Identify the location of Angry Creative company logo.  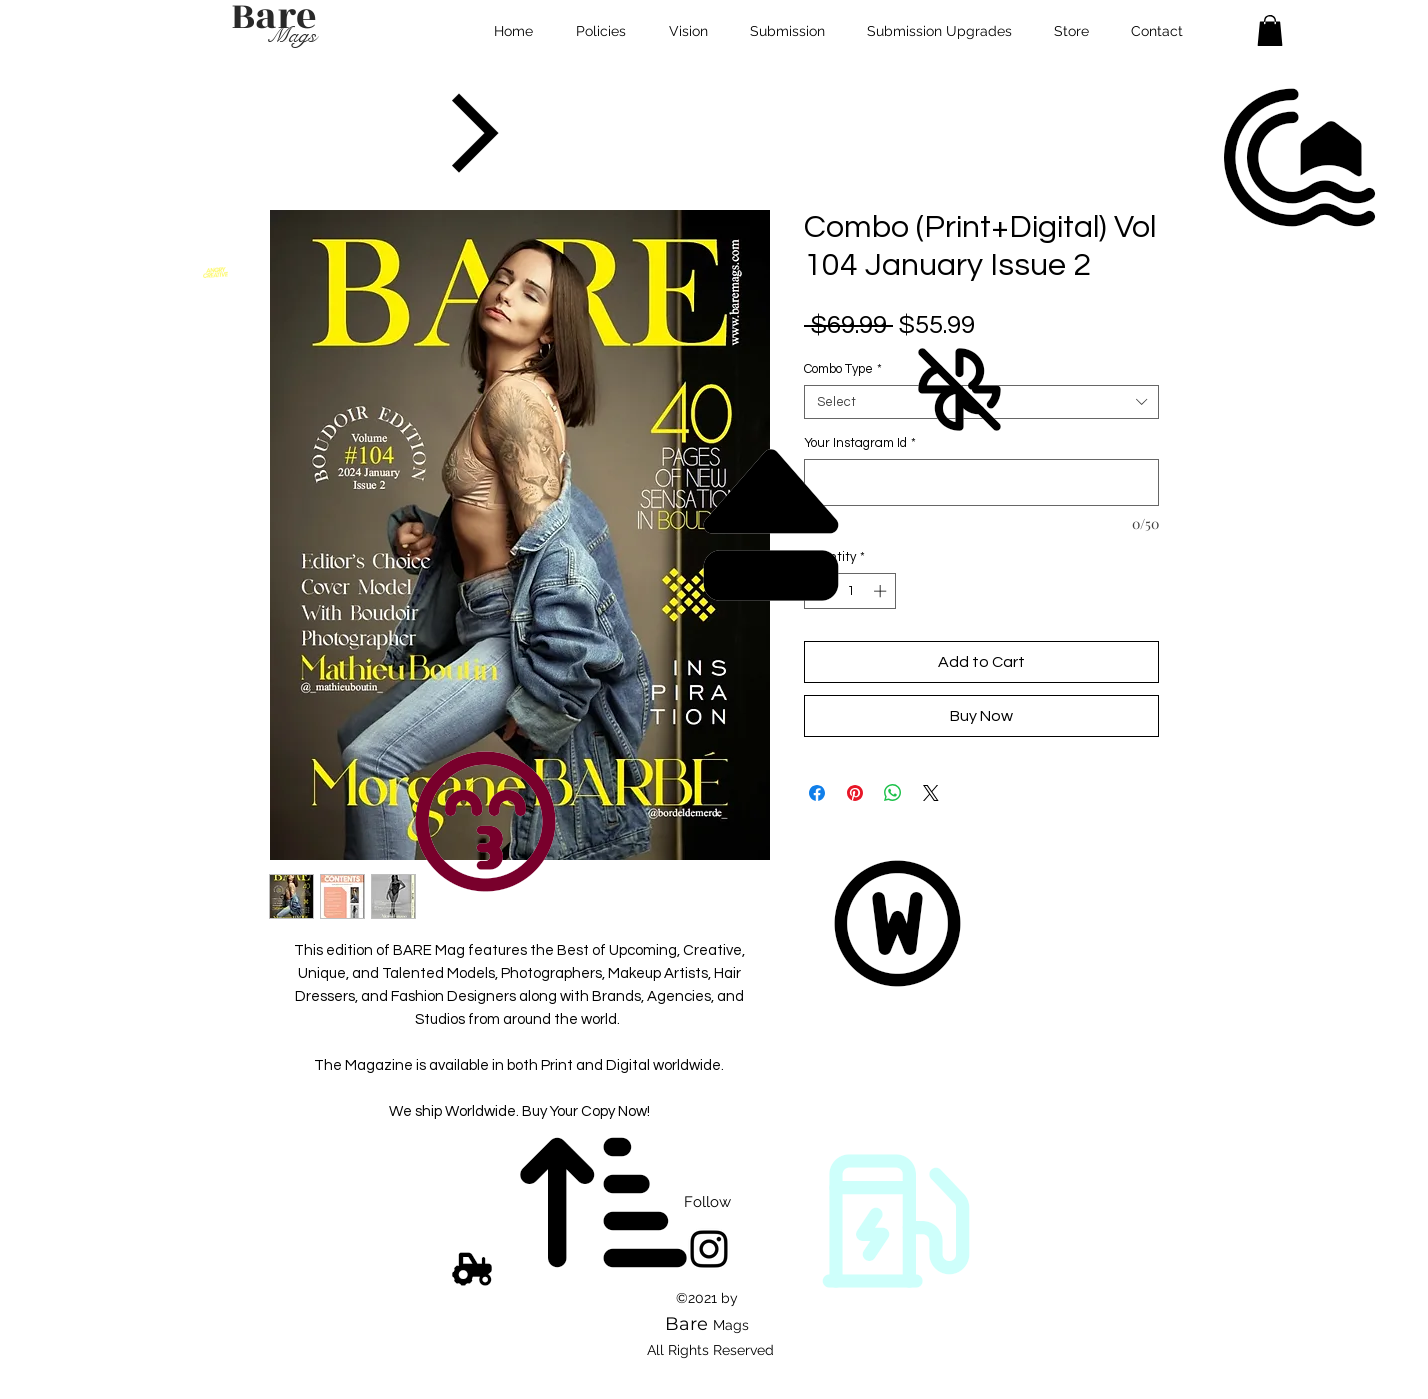
(215, 272).